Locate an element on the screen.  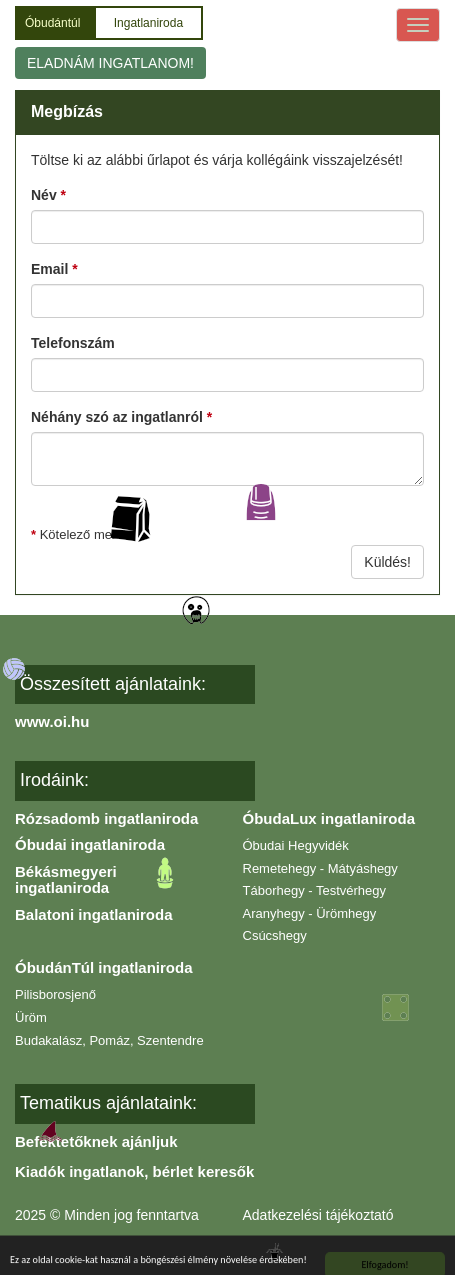
view your takeout or delivery order is located at coordinates (131, 514).